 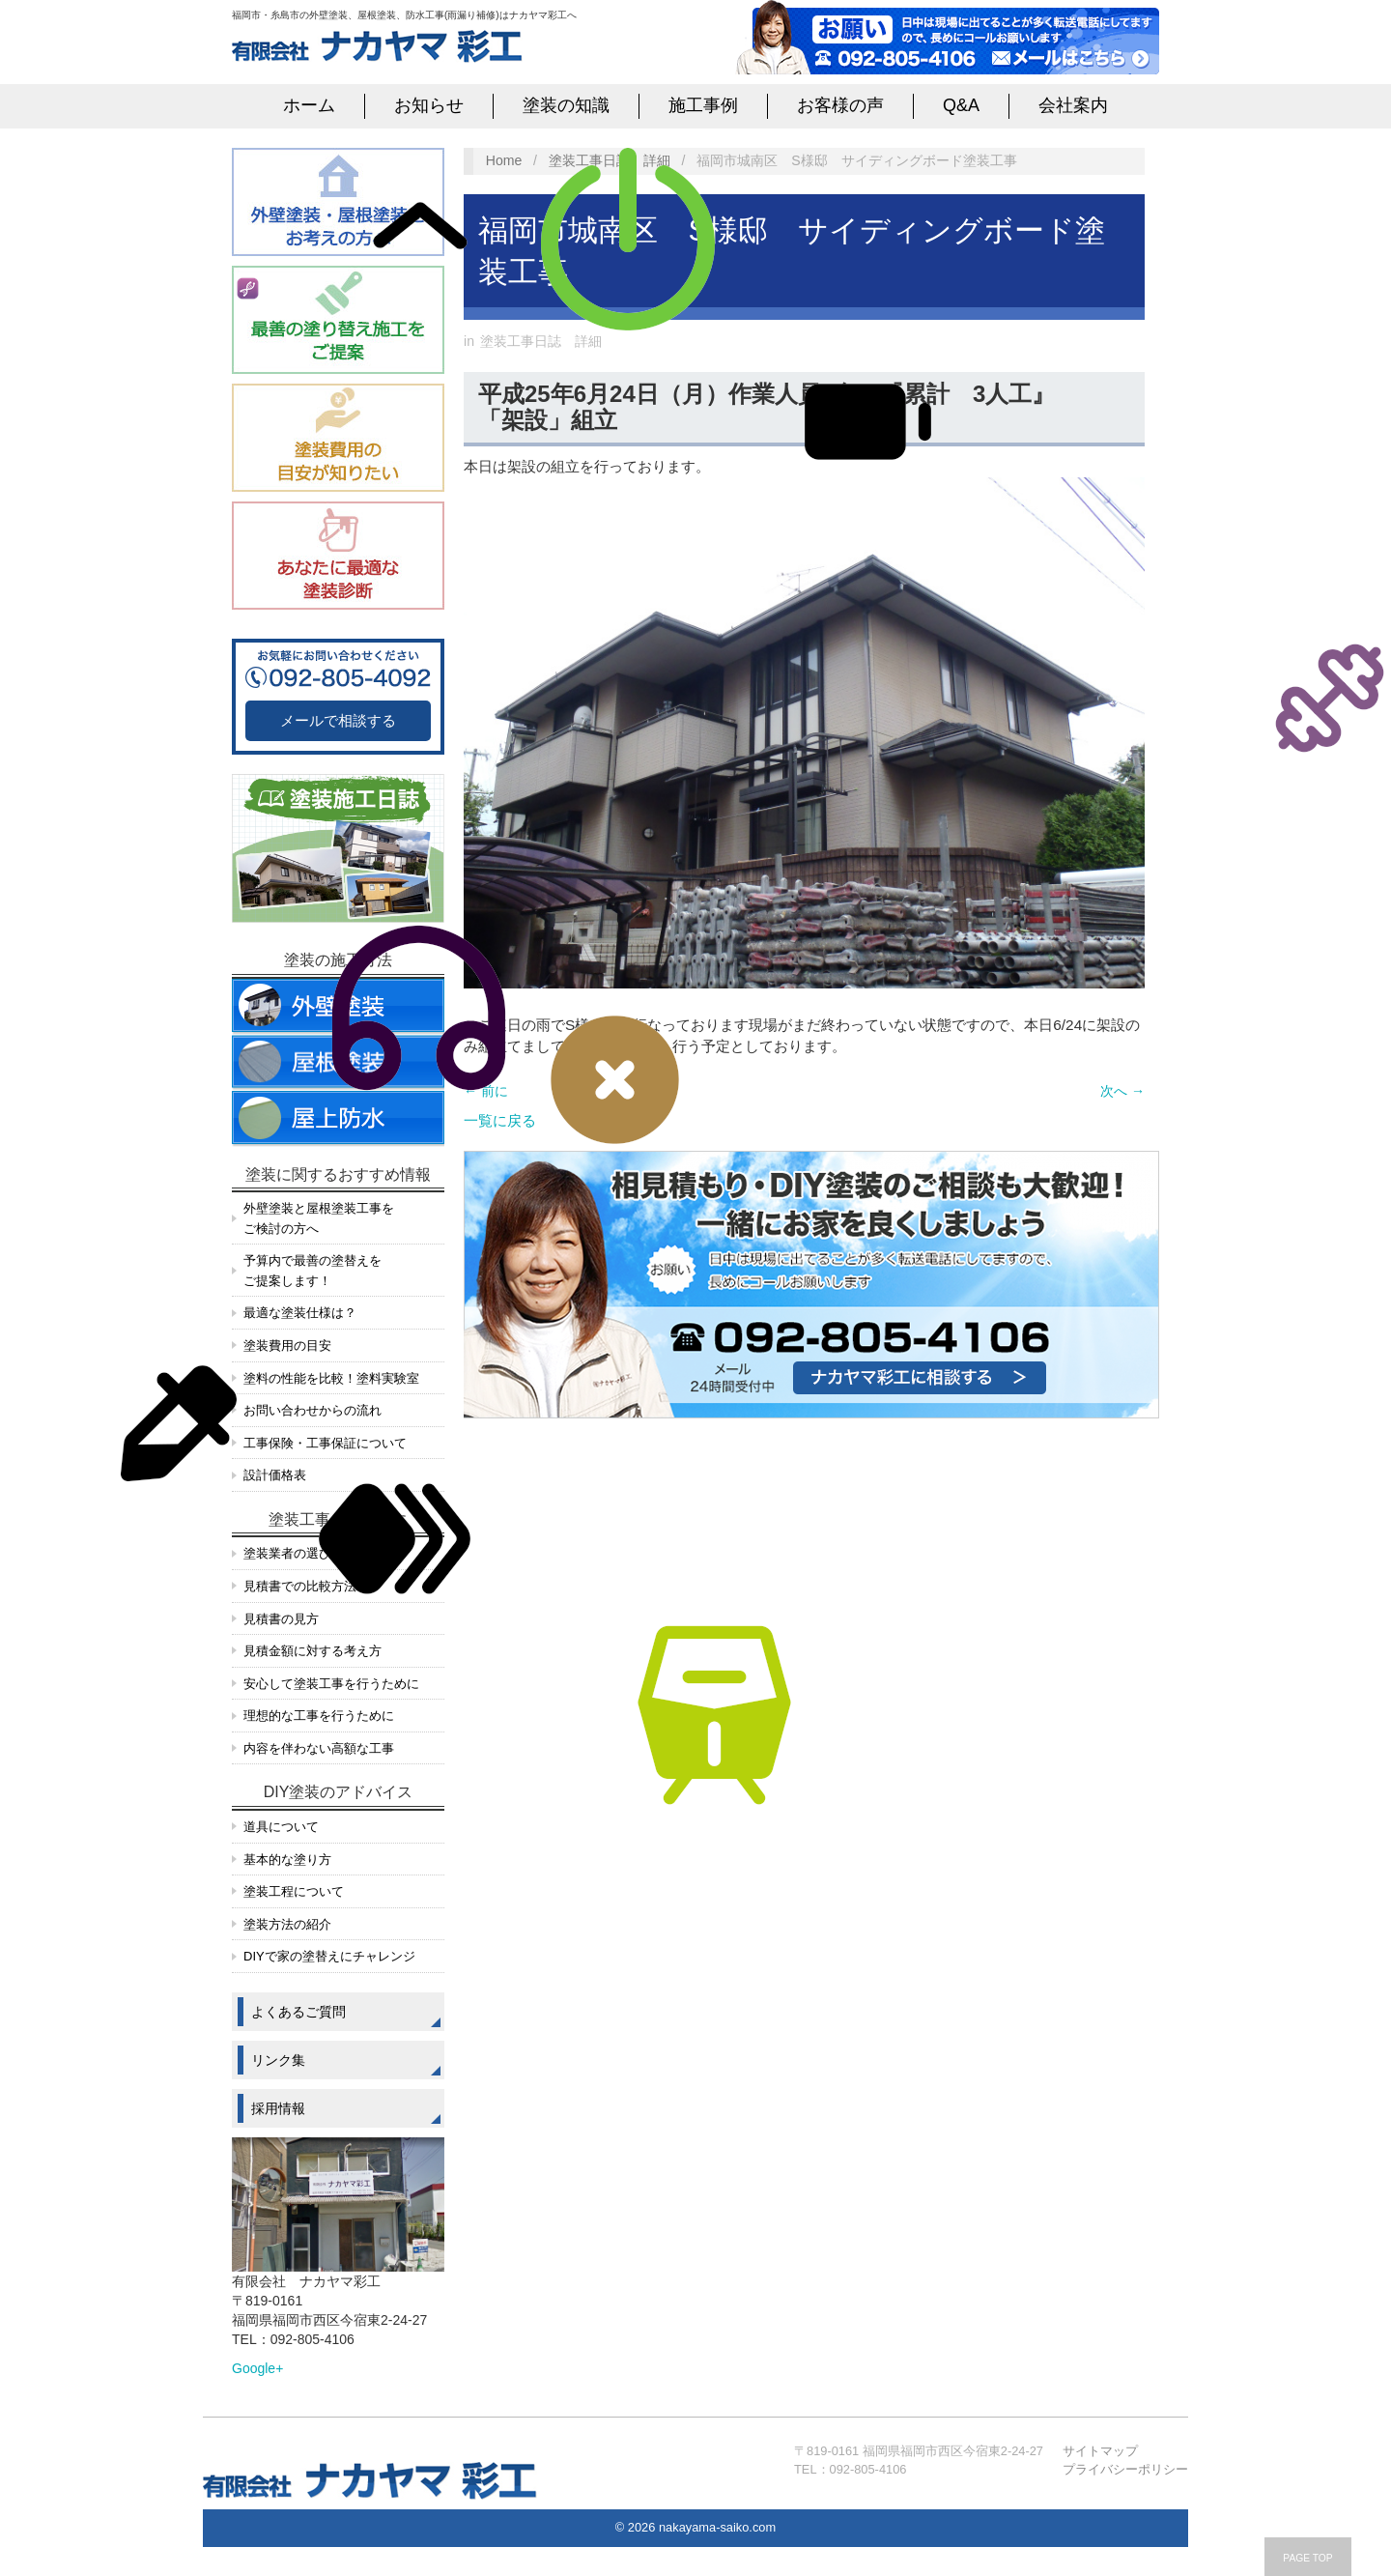 What do you see at coordinates (179, 1423) in the screenshot?
I see `select a color from the canvas` at bounding box center [179, 1423].